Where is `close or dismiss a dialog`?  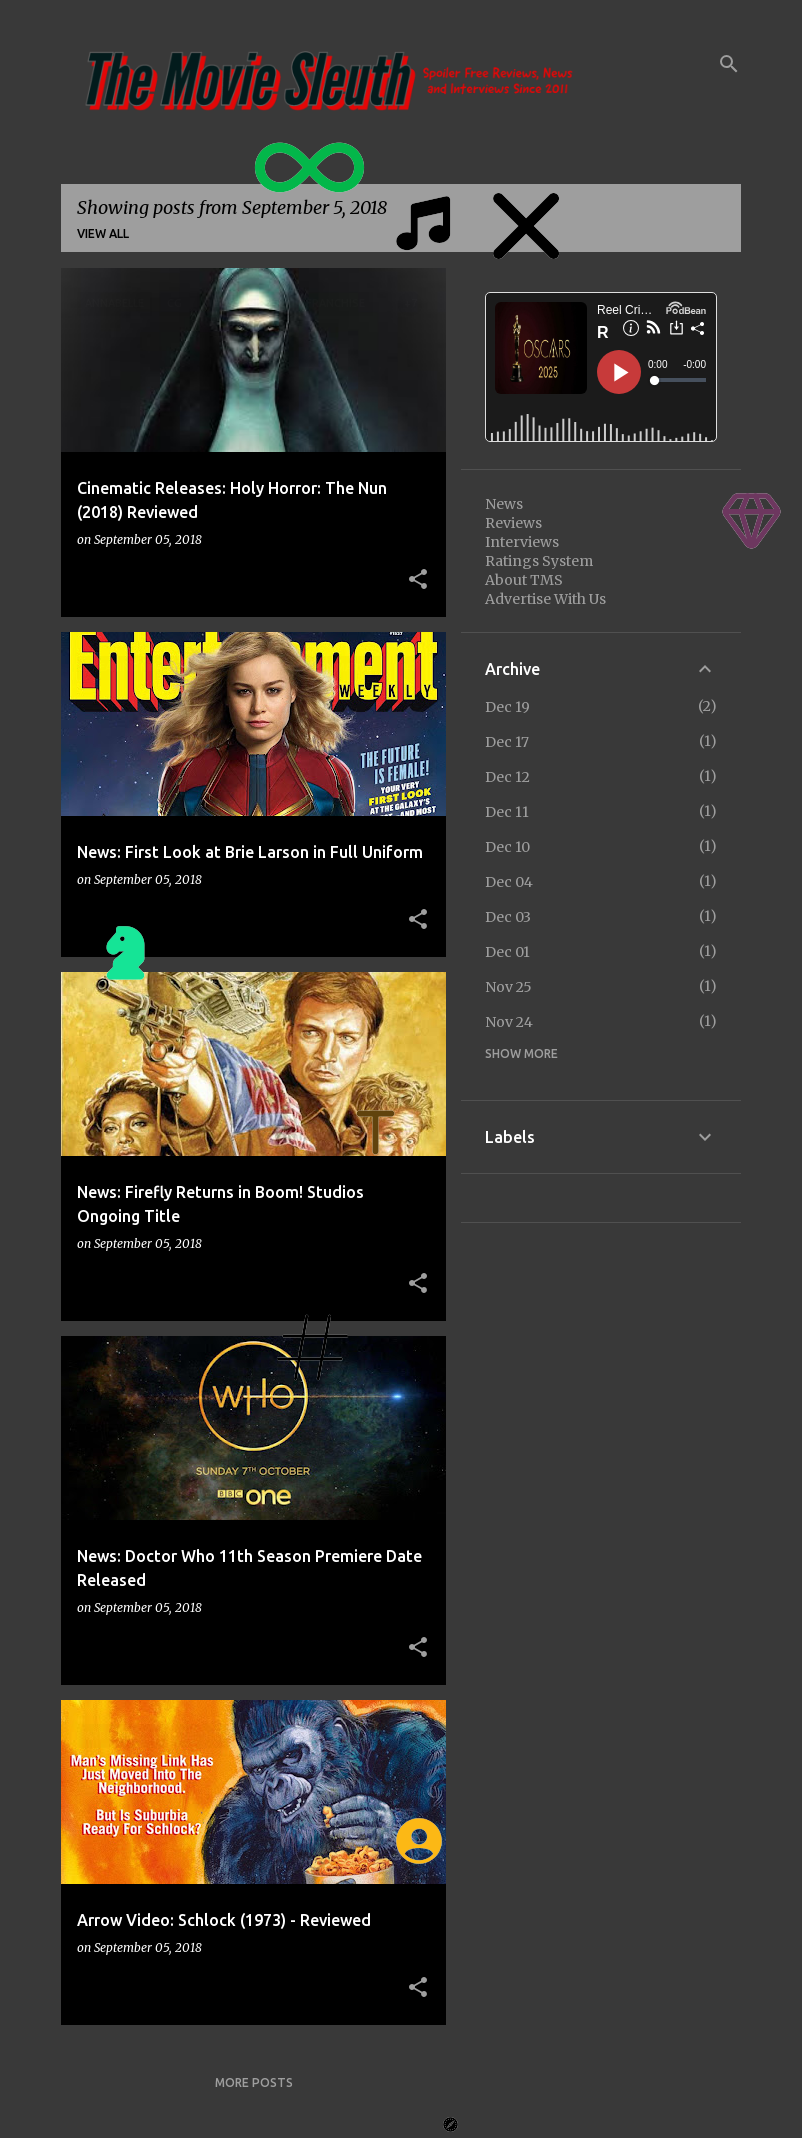 close or dismiss a dialog is located at coordinates (526, 226).